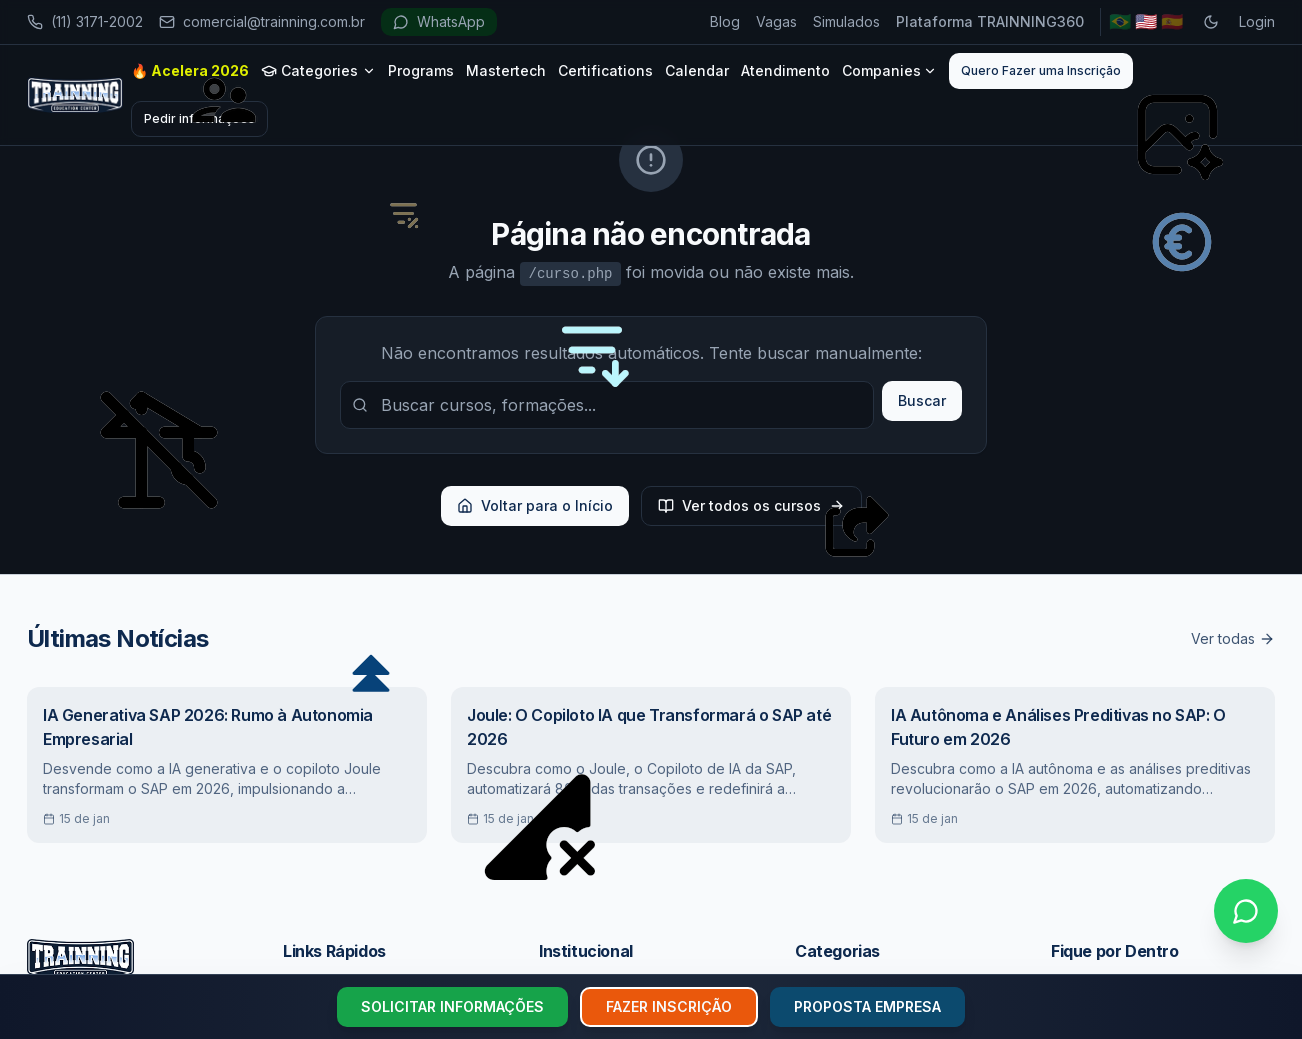 This screenshot has width=1302, height=1039. What do you see at coordinates (1182, 242) in the screenshot?
I see `view balance in euros` at bounding box center [1182, 242].